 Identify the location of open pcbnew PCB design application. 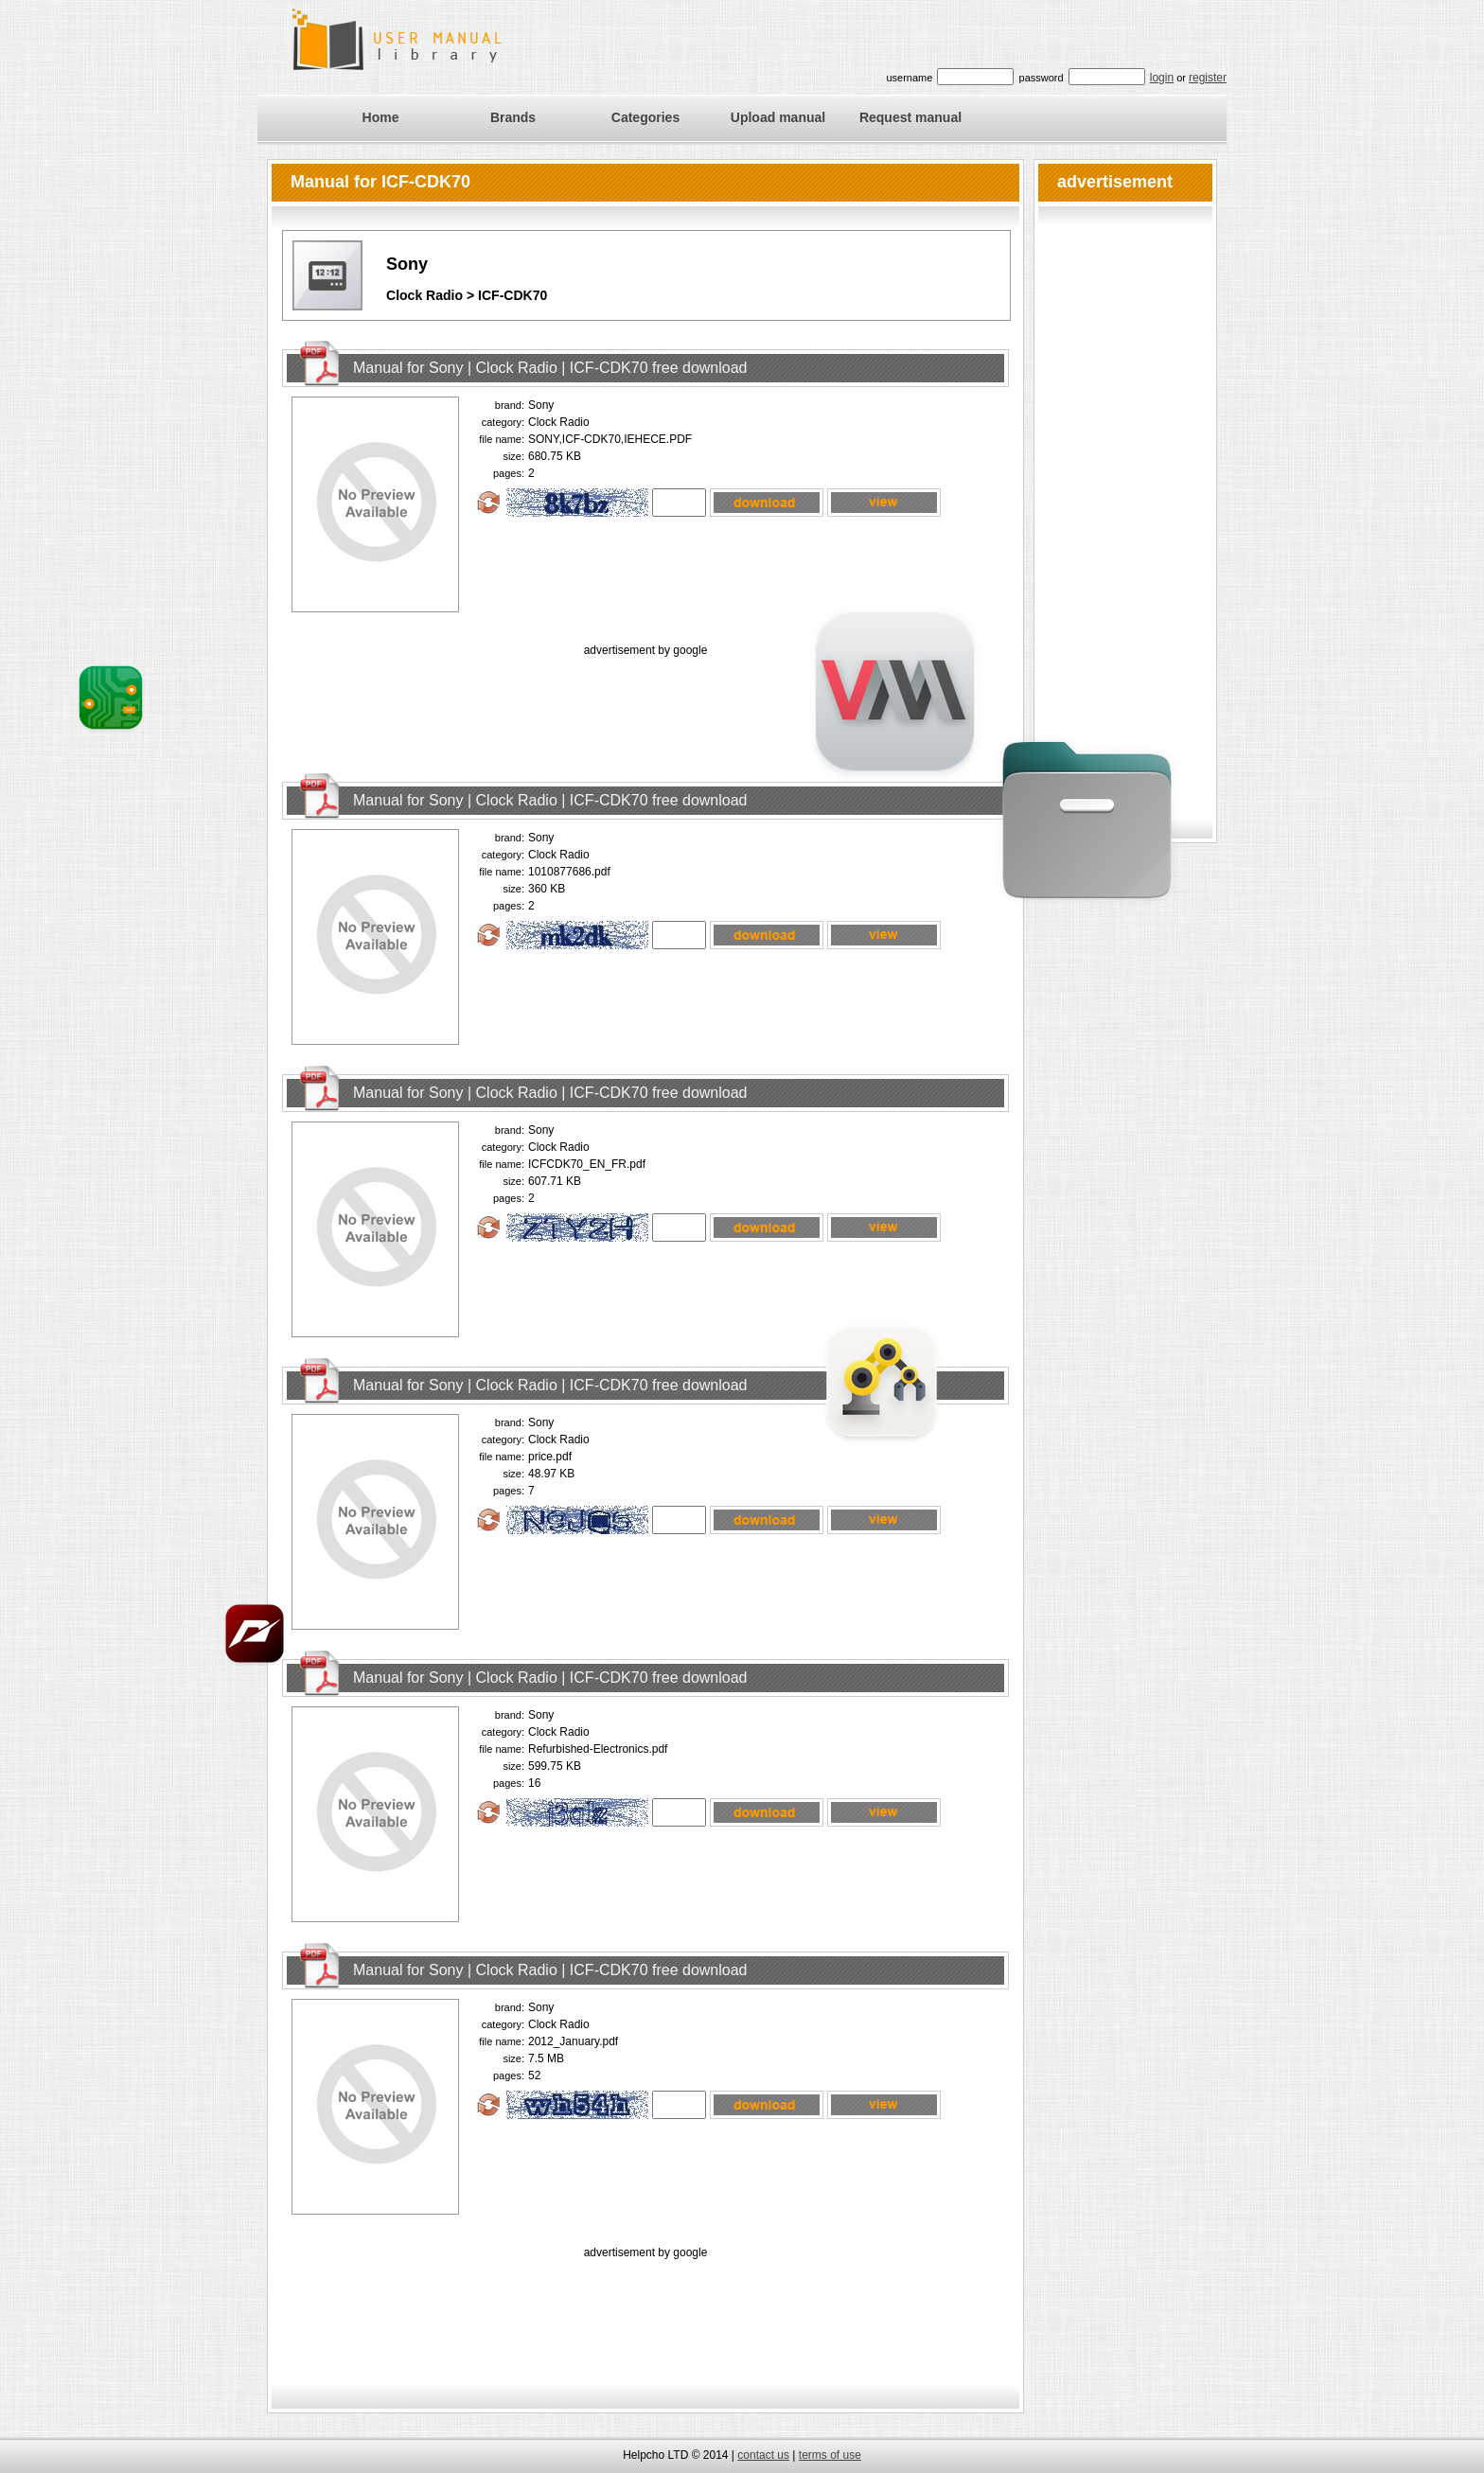
(111, 698).